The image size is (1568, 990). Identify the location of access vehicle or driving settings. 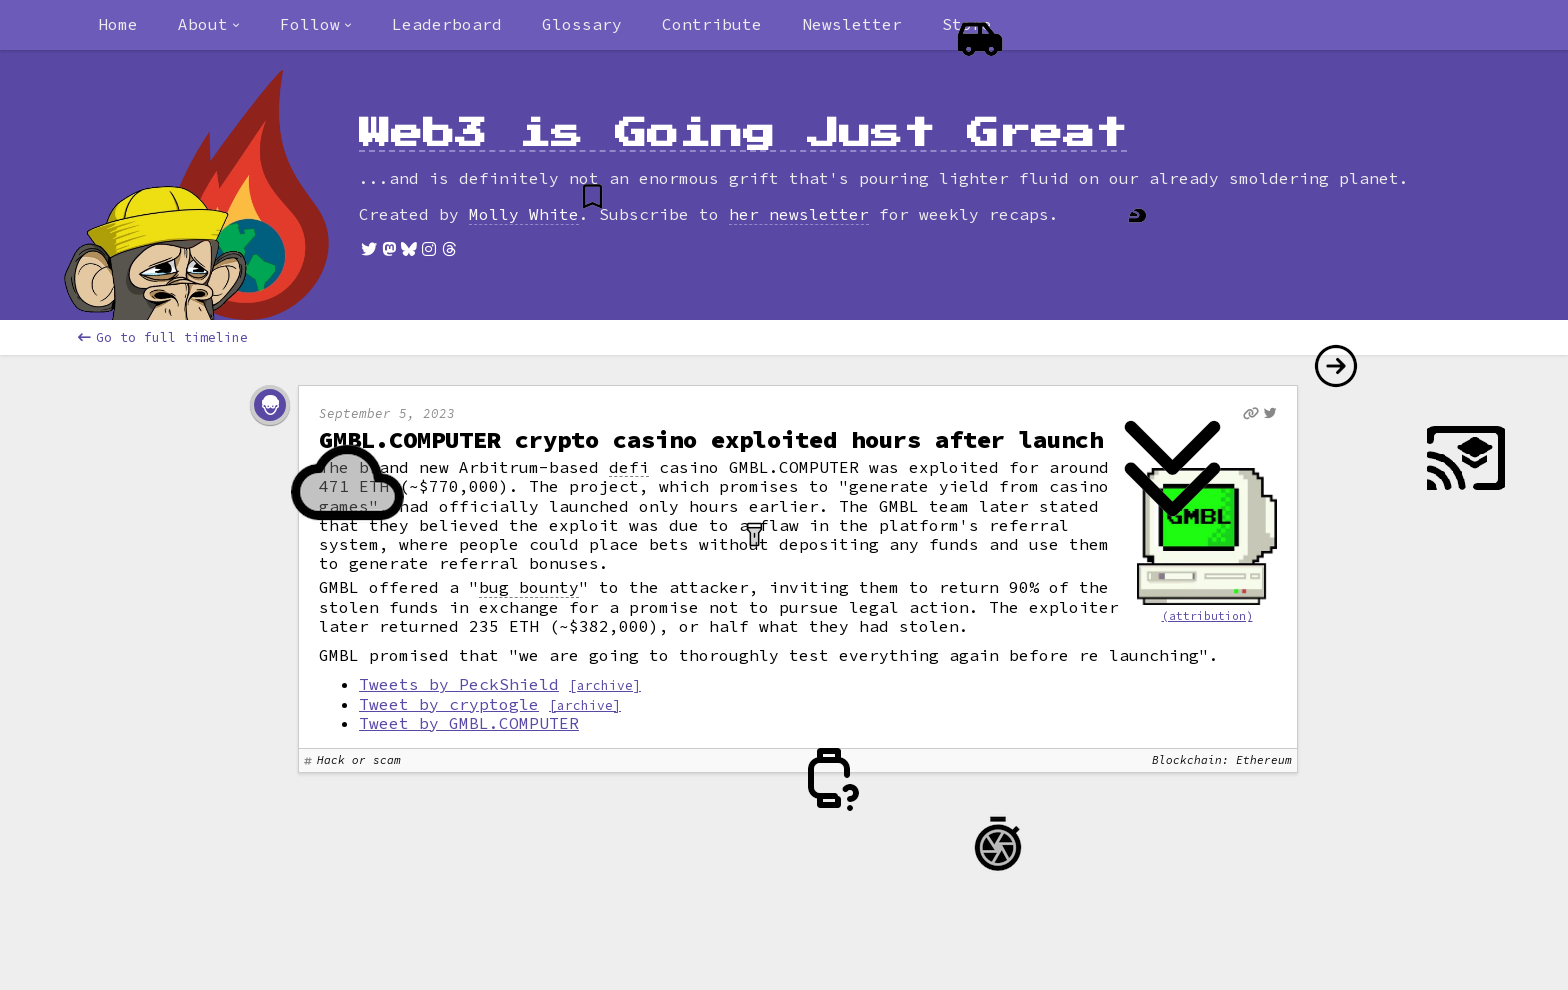
(980, 38).